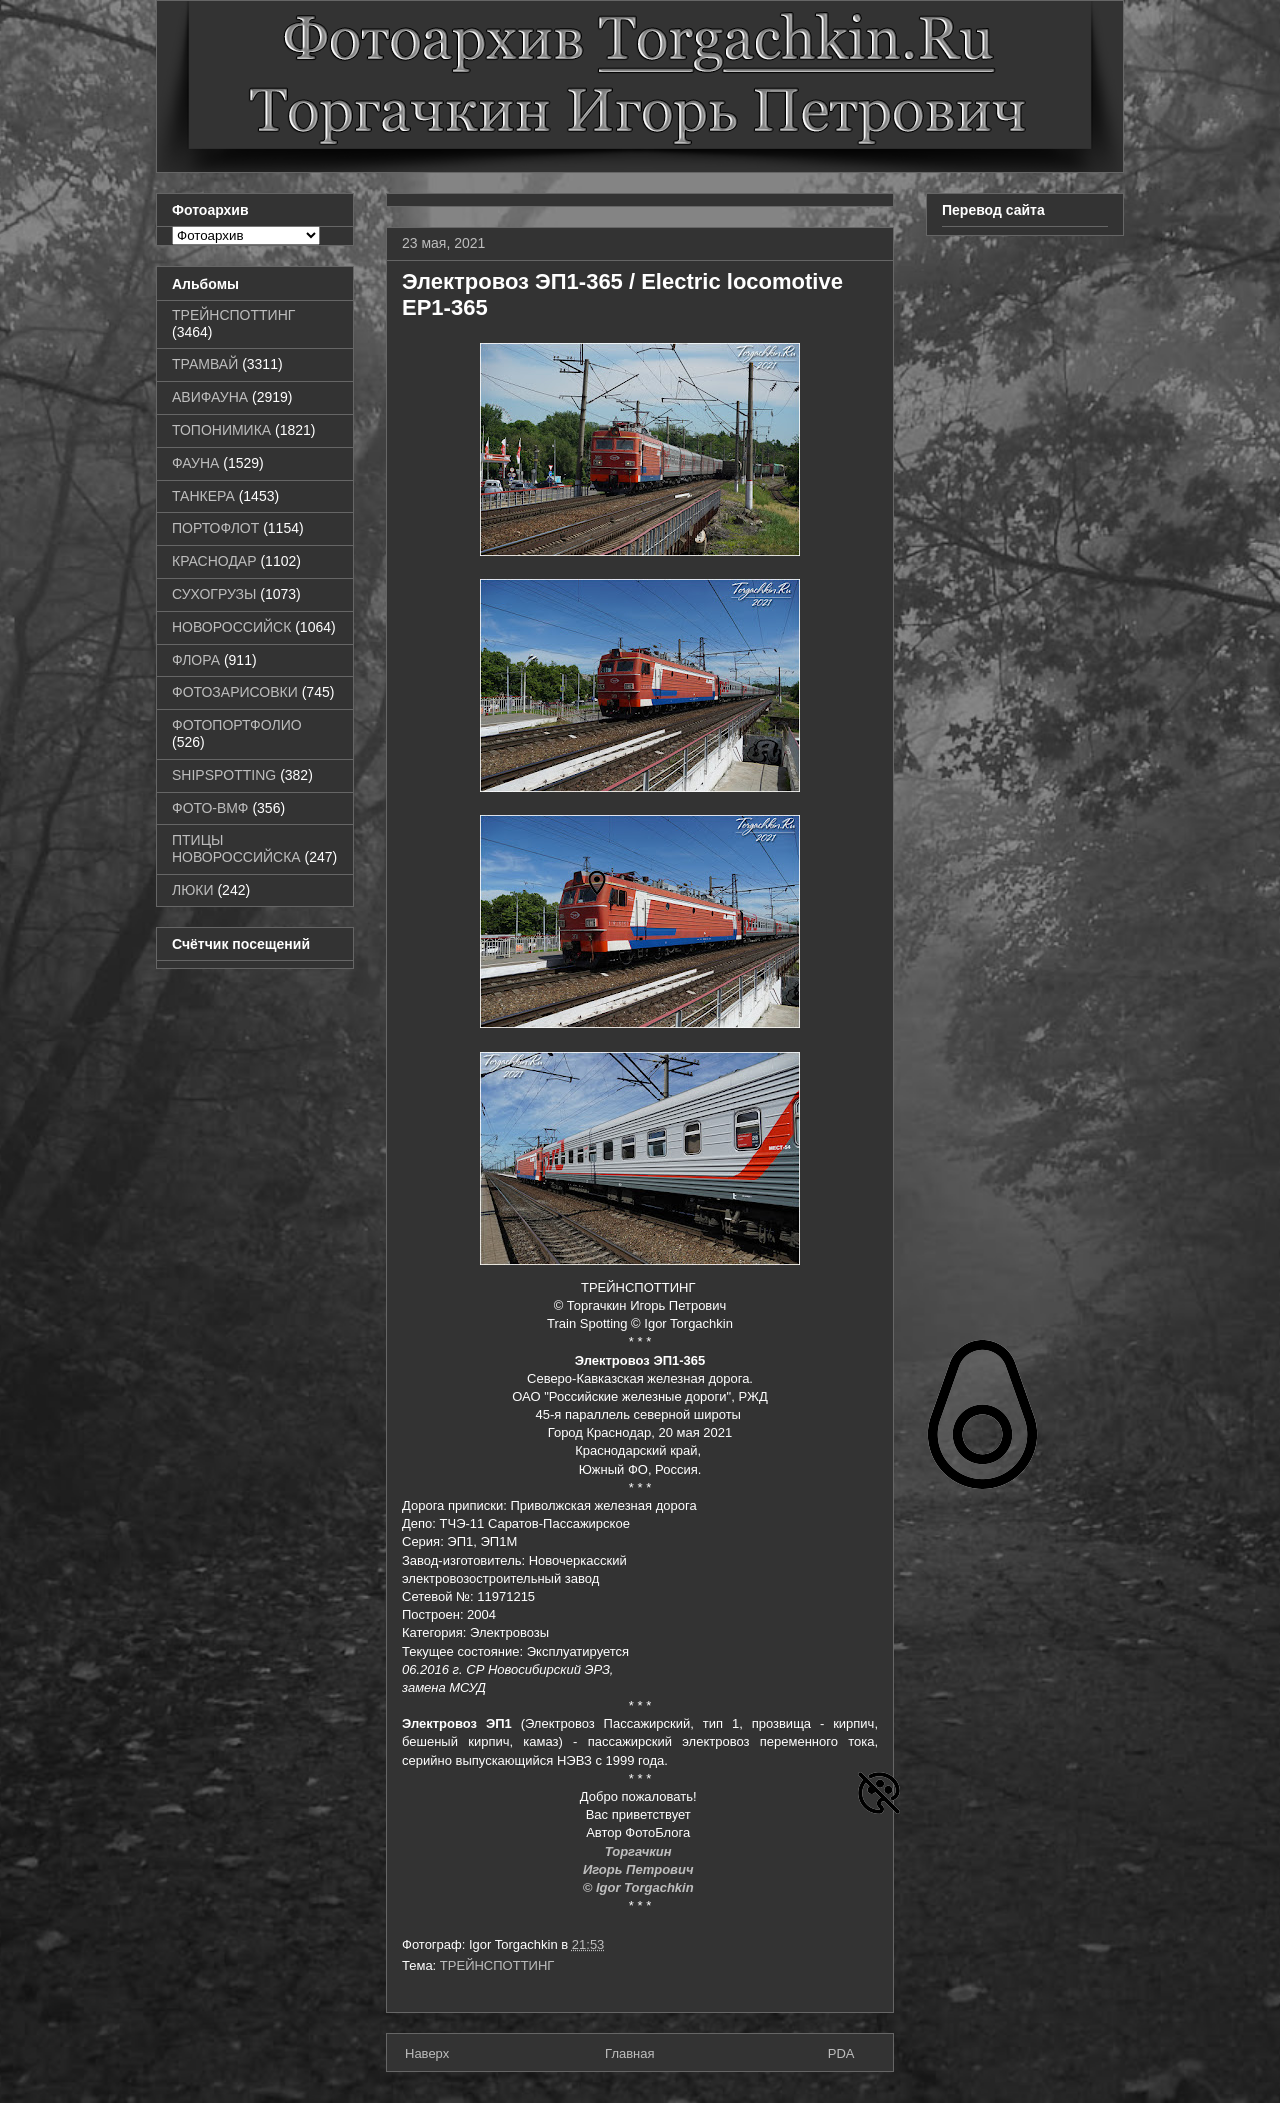  I want to click on view current location on map, so click(597, 883).